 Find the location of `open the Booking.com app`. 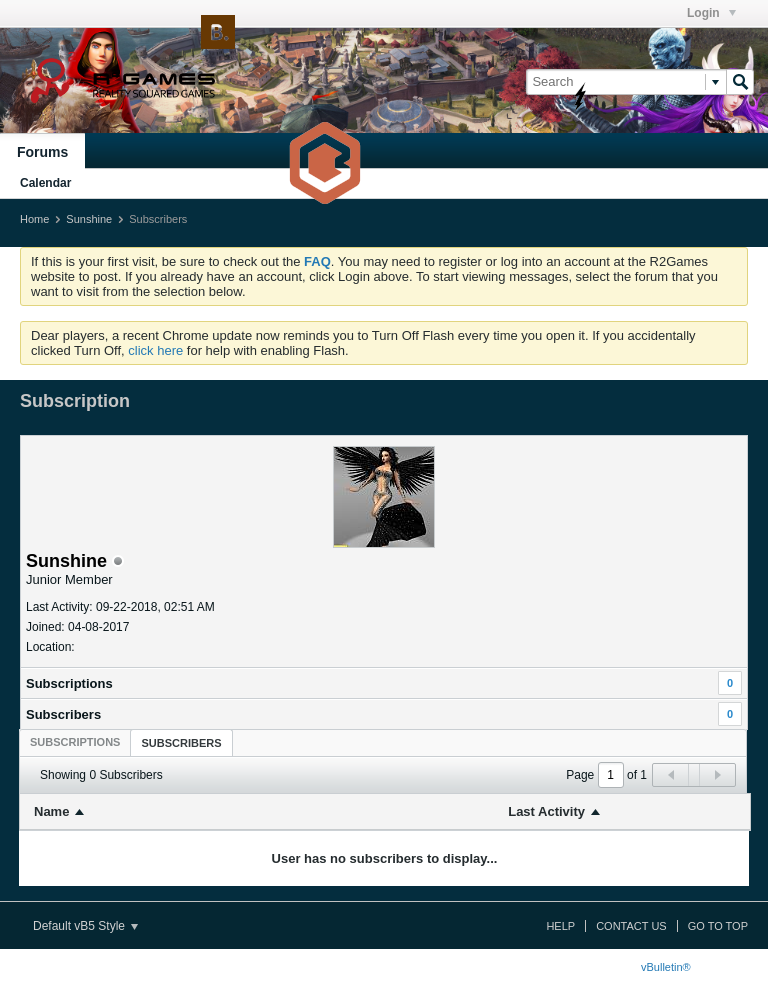

open the Booking.com app is located at coordinates (218, 32).